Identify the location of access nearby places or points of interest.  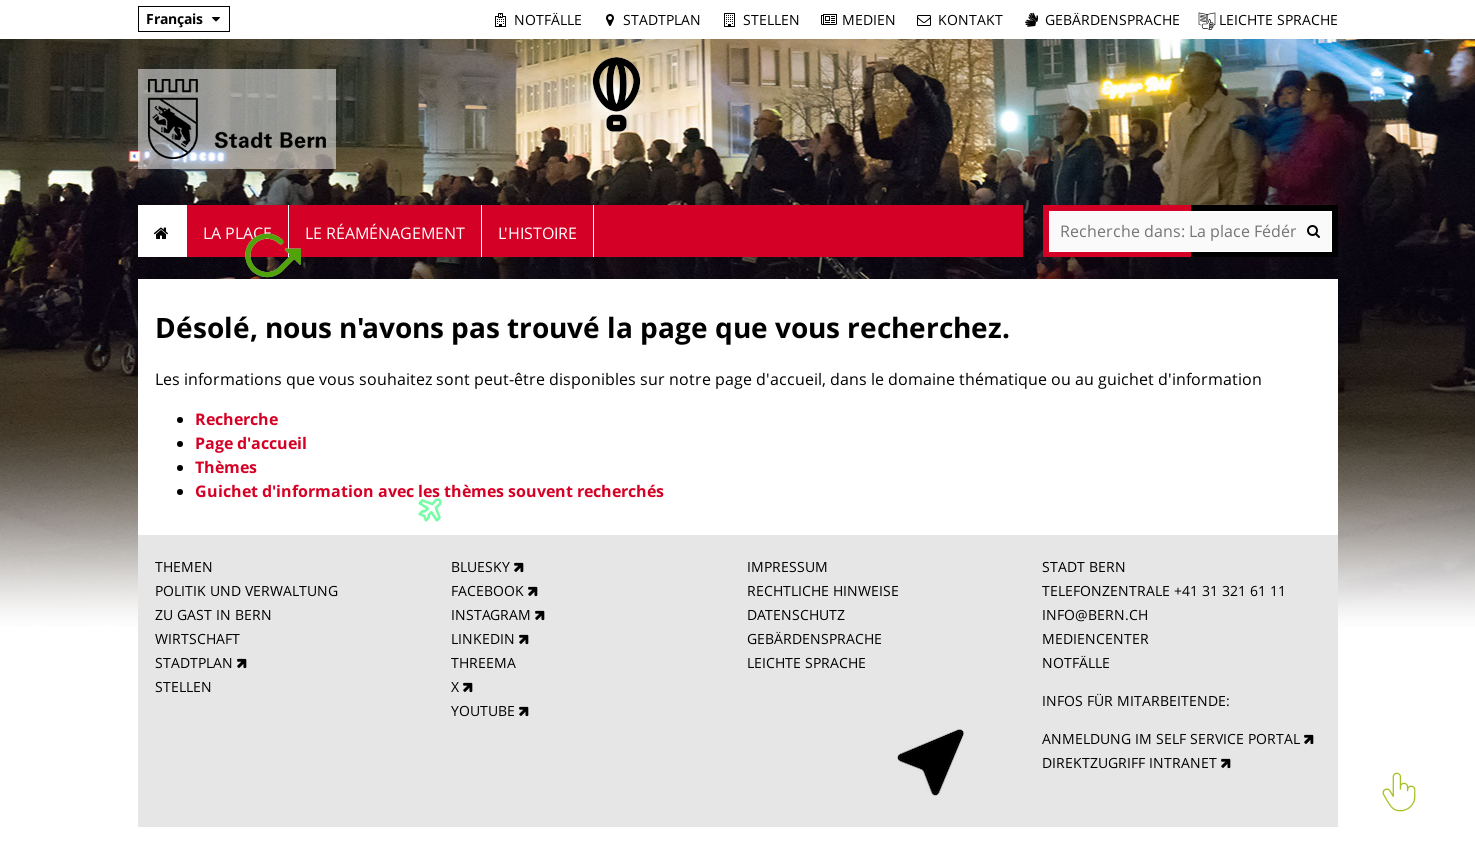
(931, 761).